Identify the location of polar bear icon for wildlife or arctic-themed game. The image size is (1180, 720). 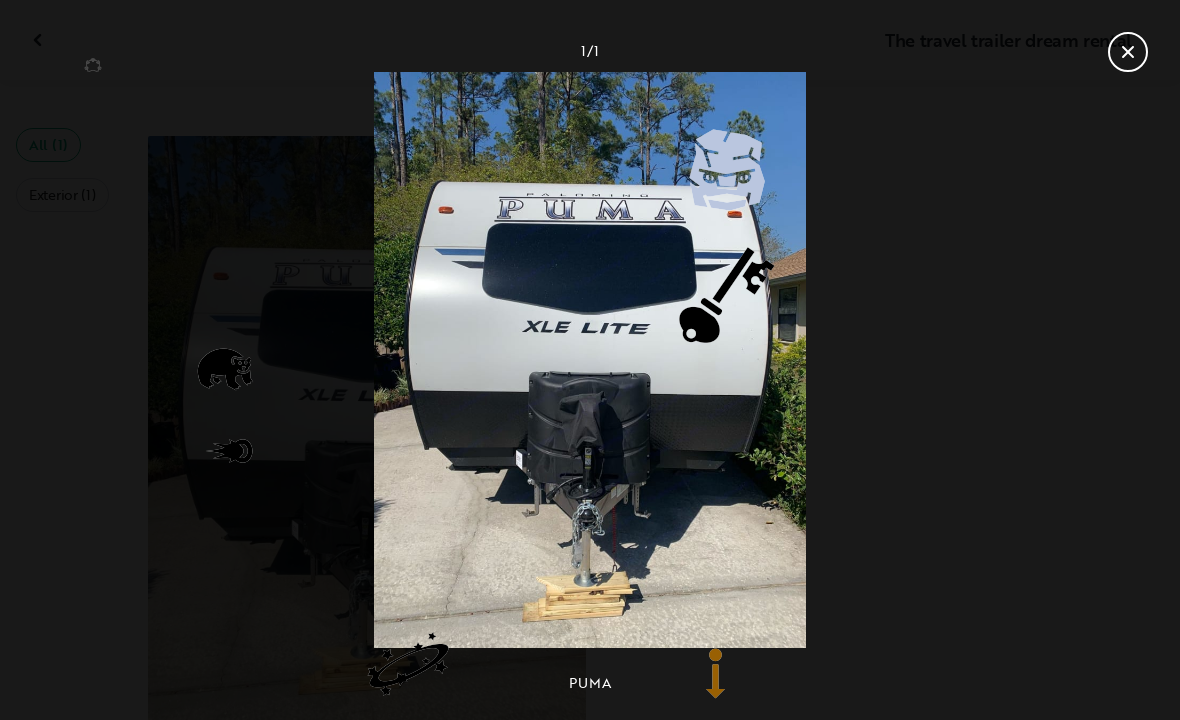
(225, 369).